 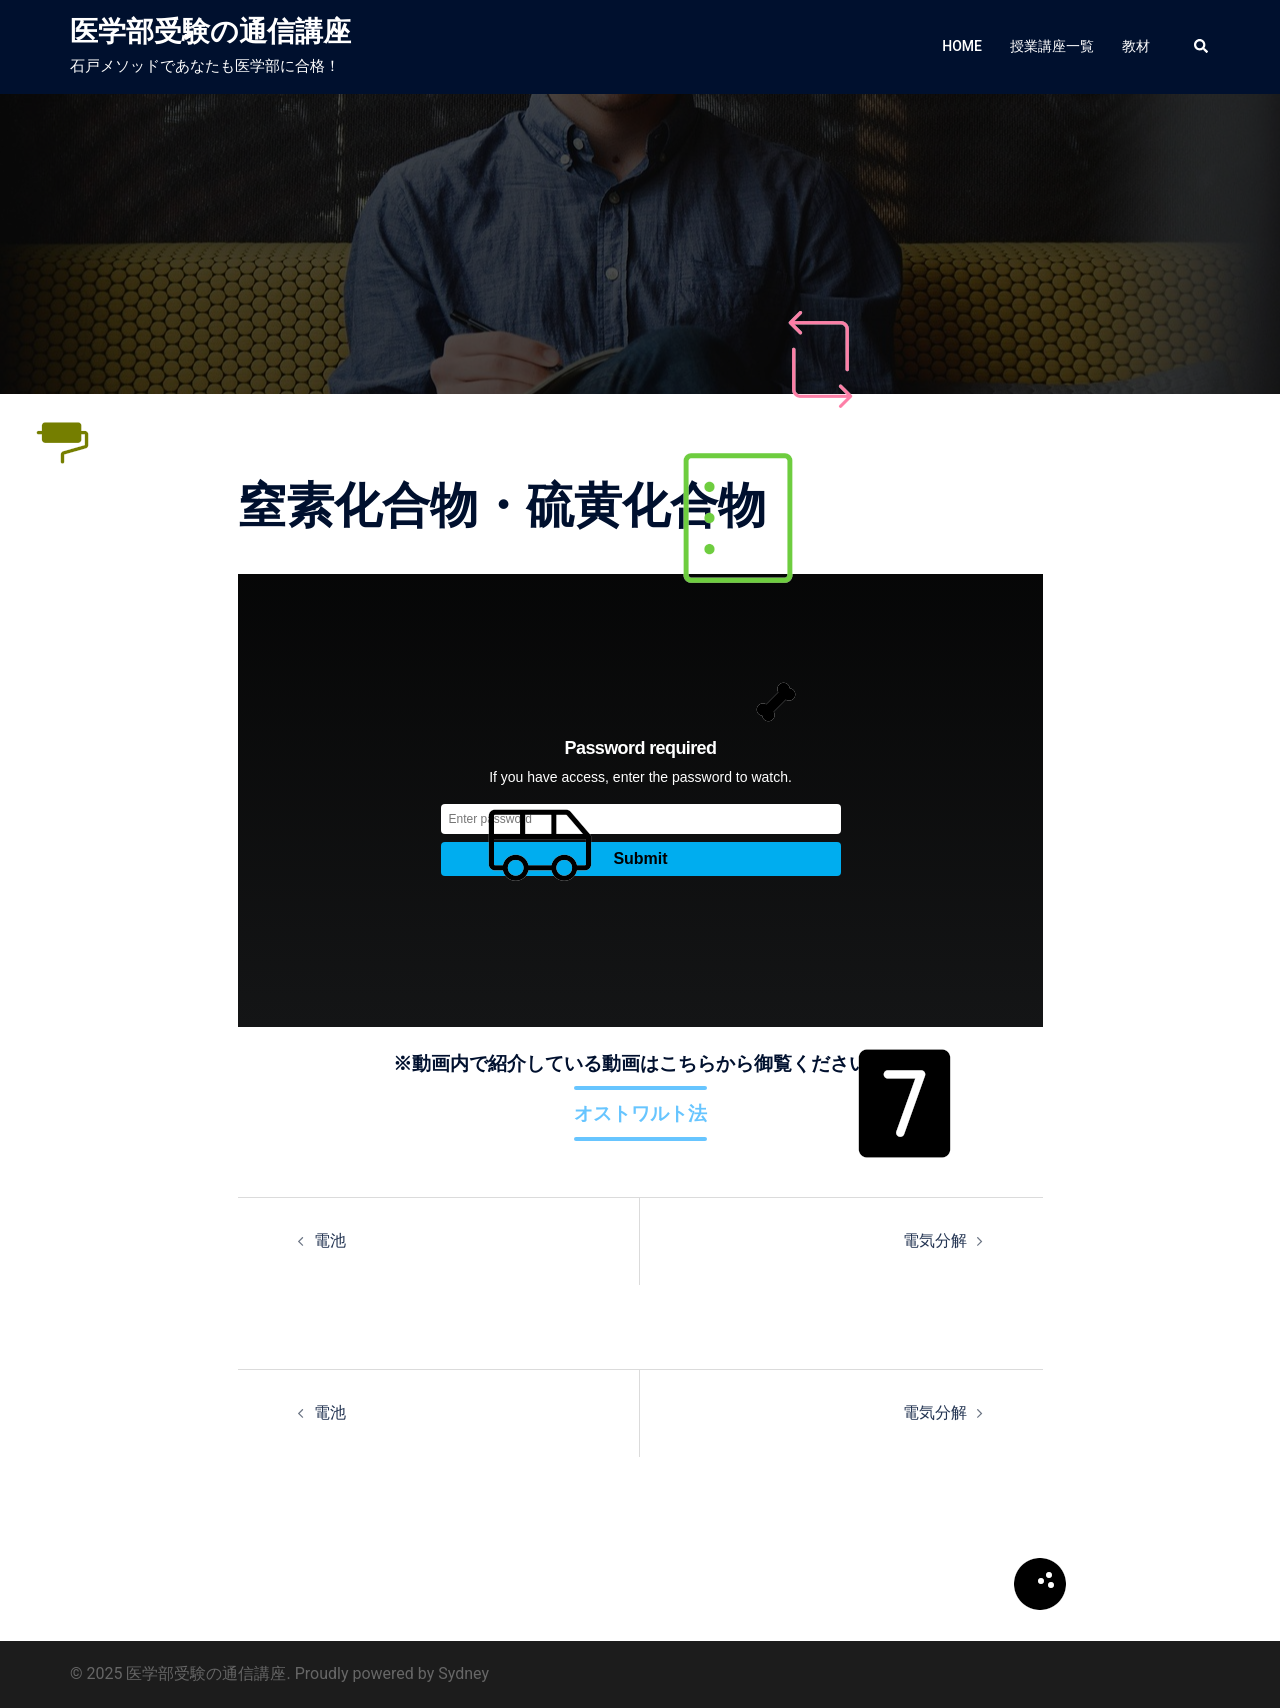 What do you see at coordinates (1040, 1584) in the screenshot?
I see `access bowling or sports games` at bounding box center [1040, 1584].